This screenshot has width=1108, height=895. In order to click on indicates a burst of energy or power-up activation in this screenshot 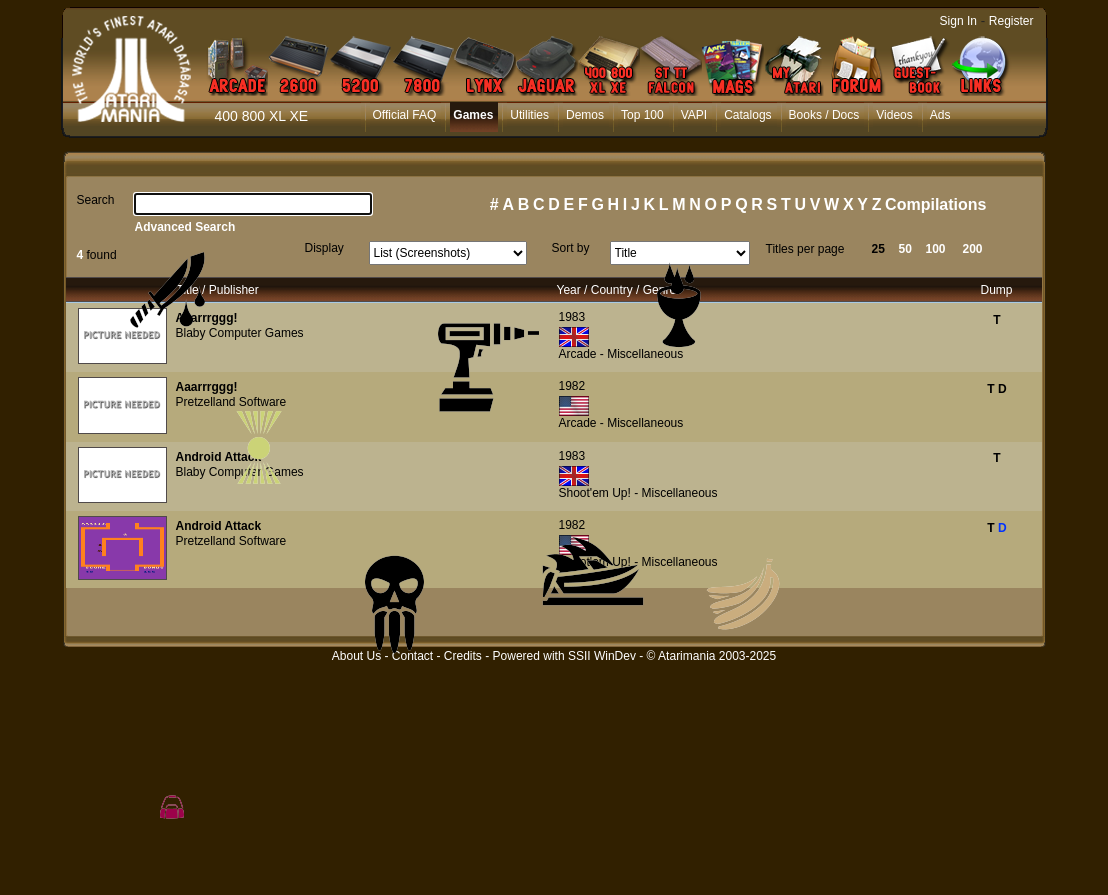, I will do `click(258, 448)`.